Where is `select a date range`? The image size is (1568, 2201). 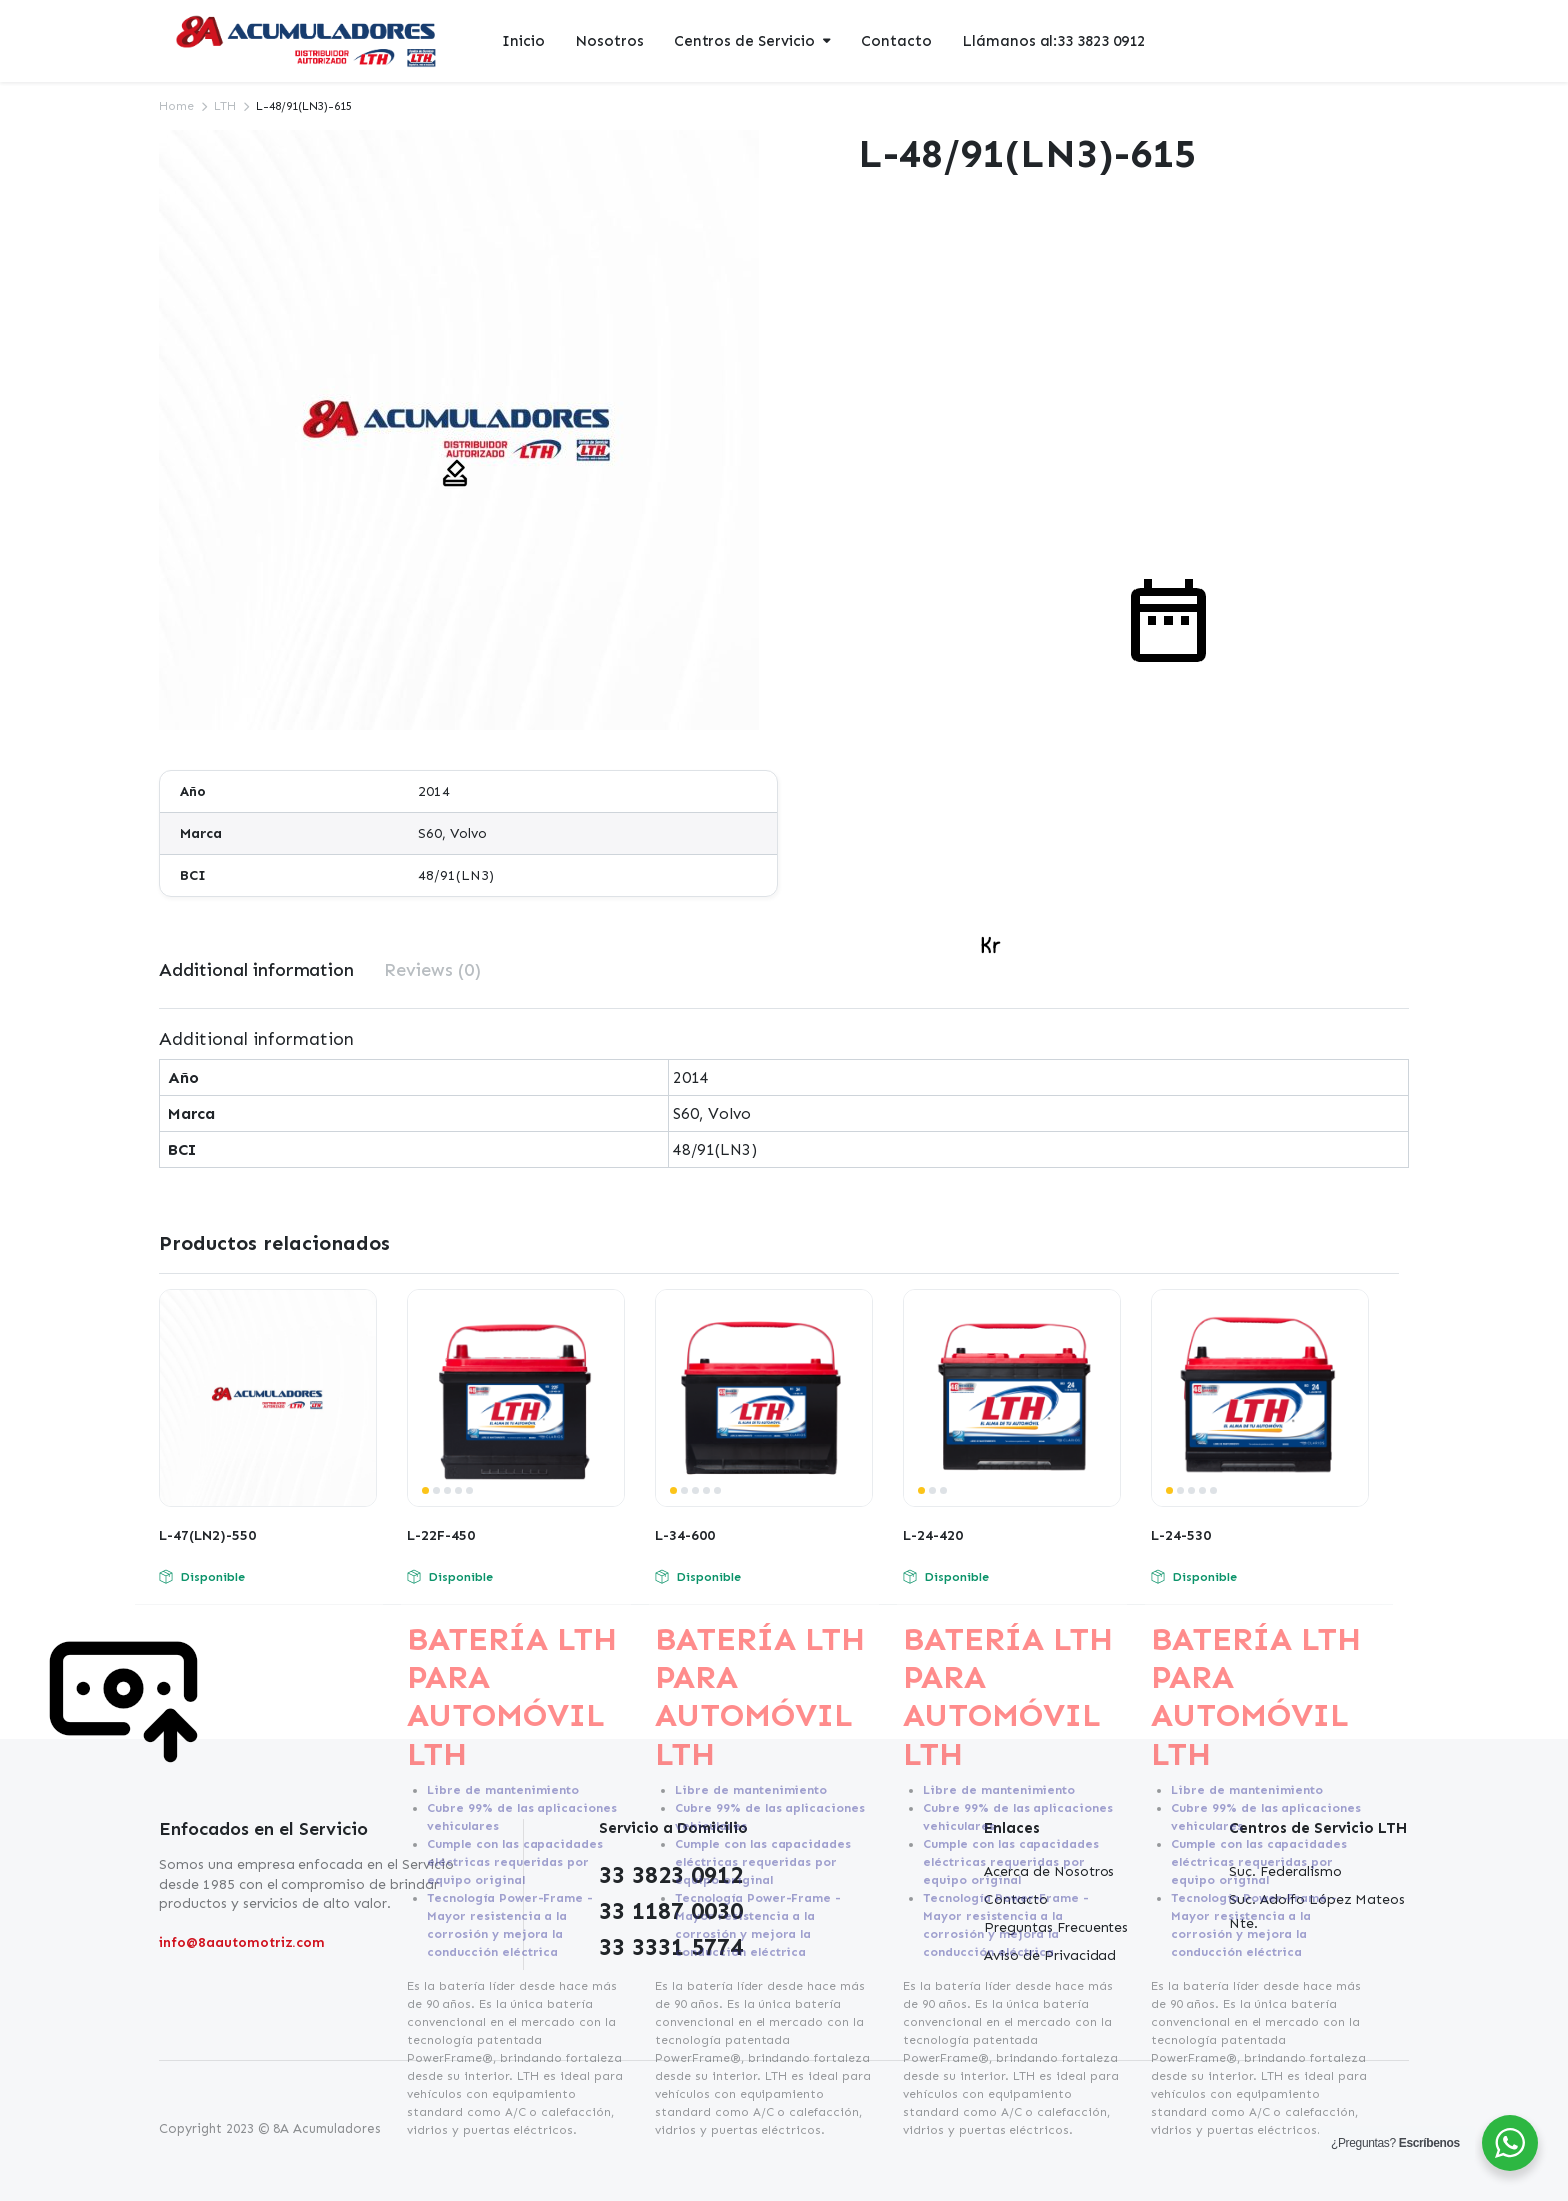
select a date range is located at coordinates (1168, 620).